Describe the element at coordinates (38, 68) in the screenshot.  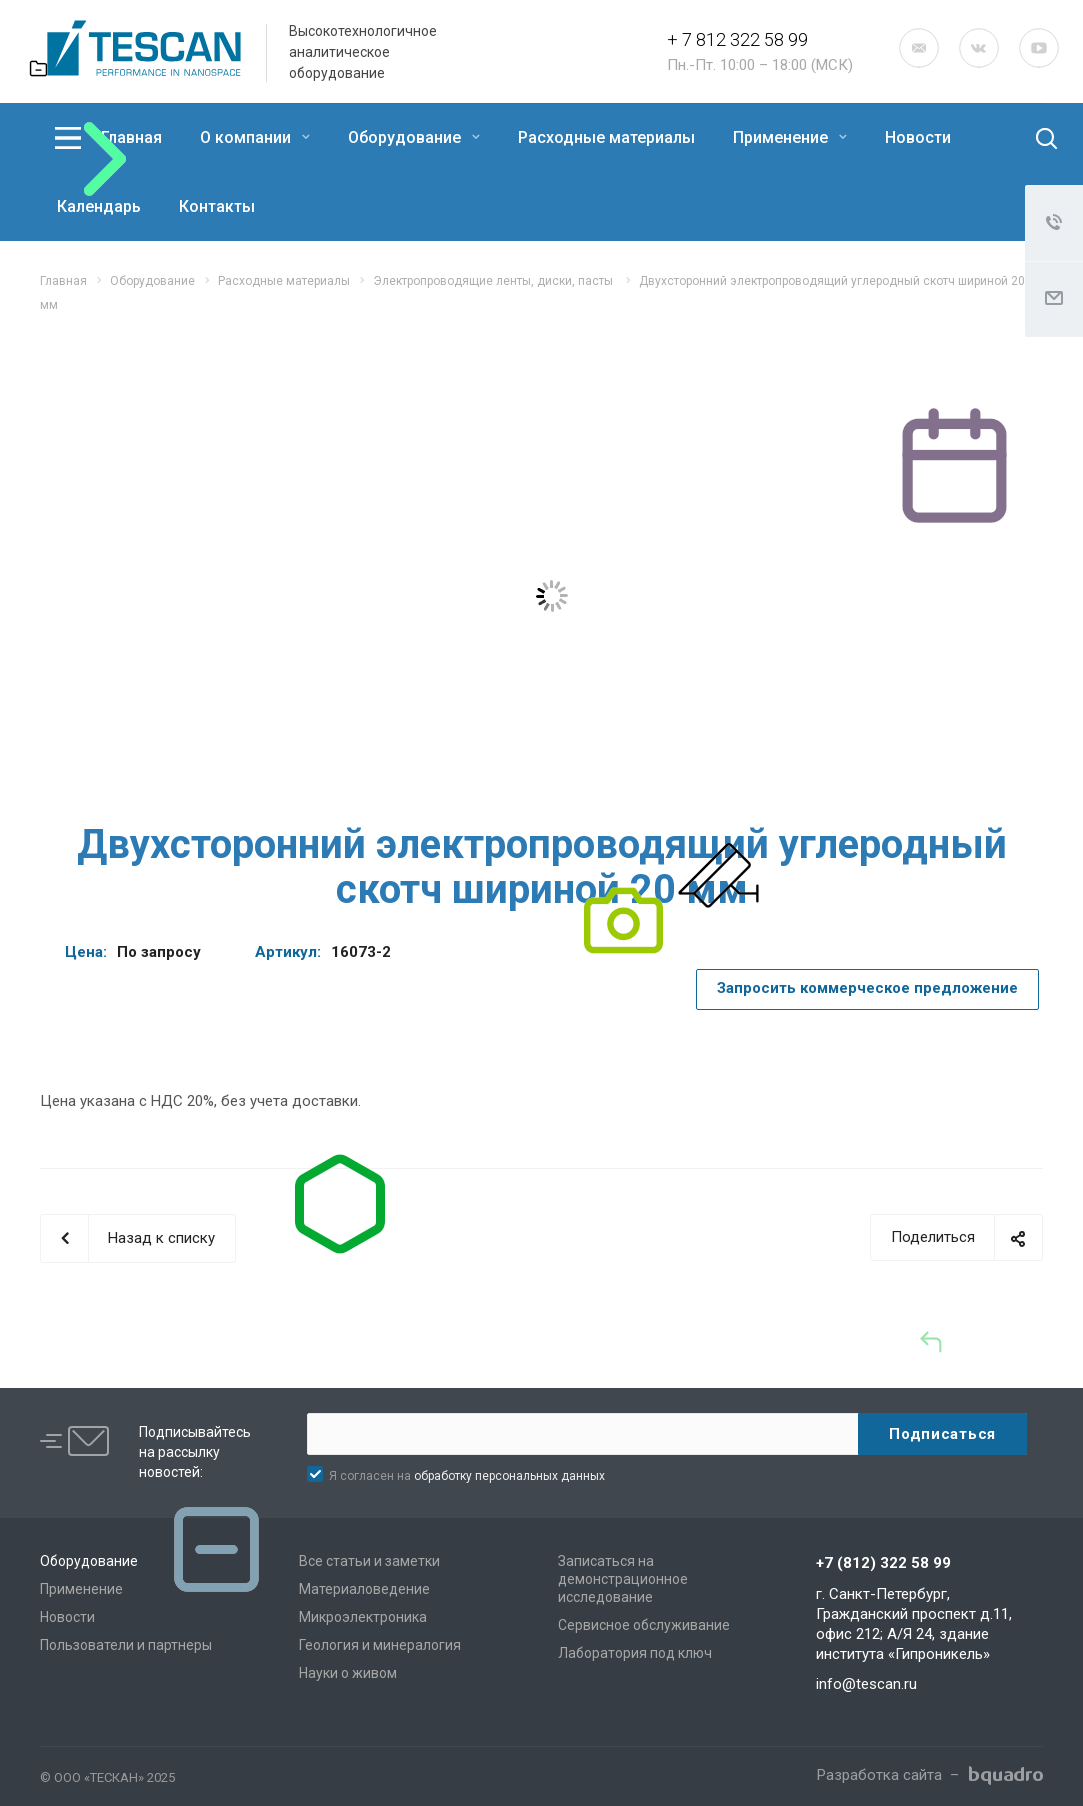
I see `remove a folder` at that location.